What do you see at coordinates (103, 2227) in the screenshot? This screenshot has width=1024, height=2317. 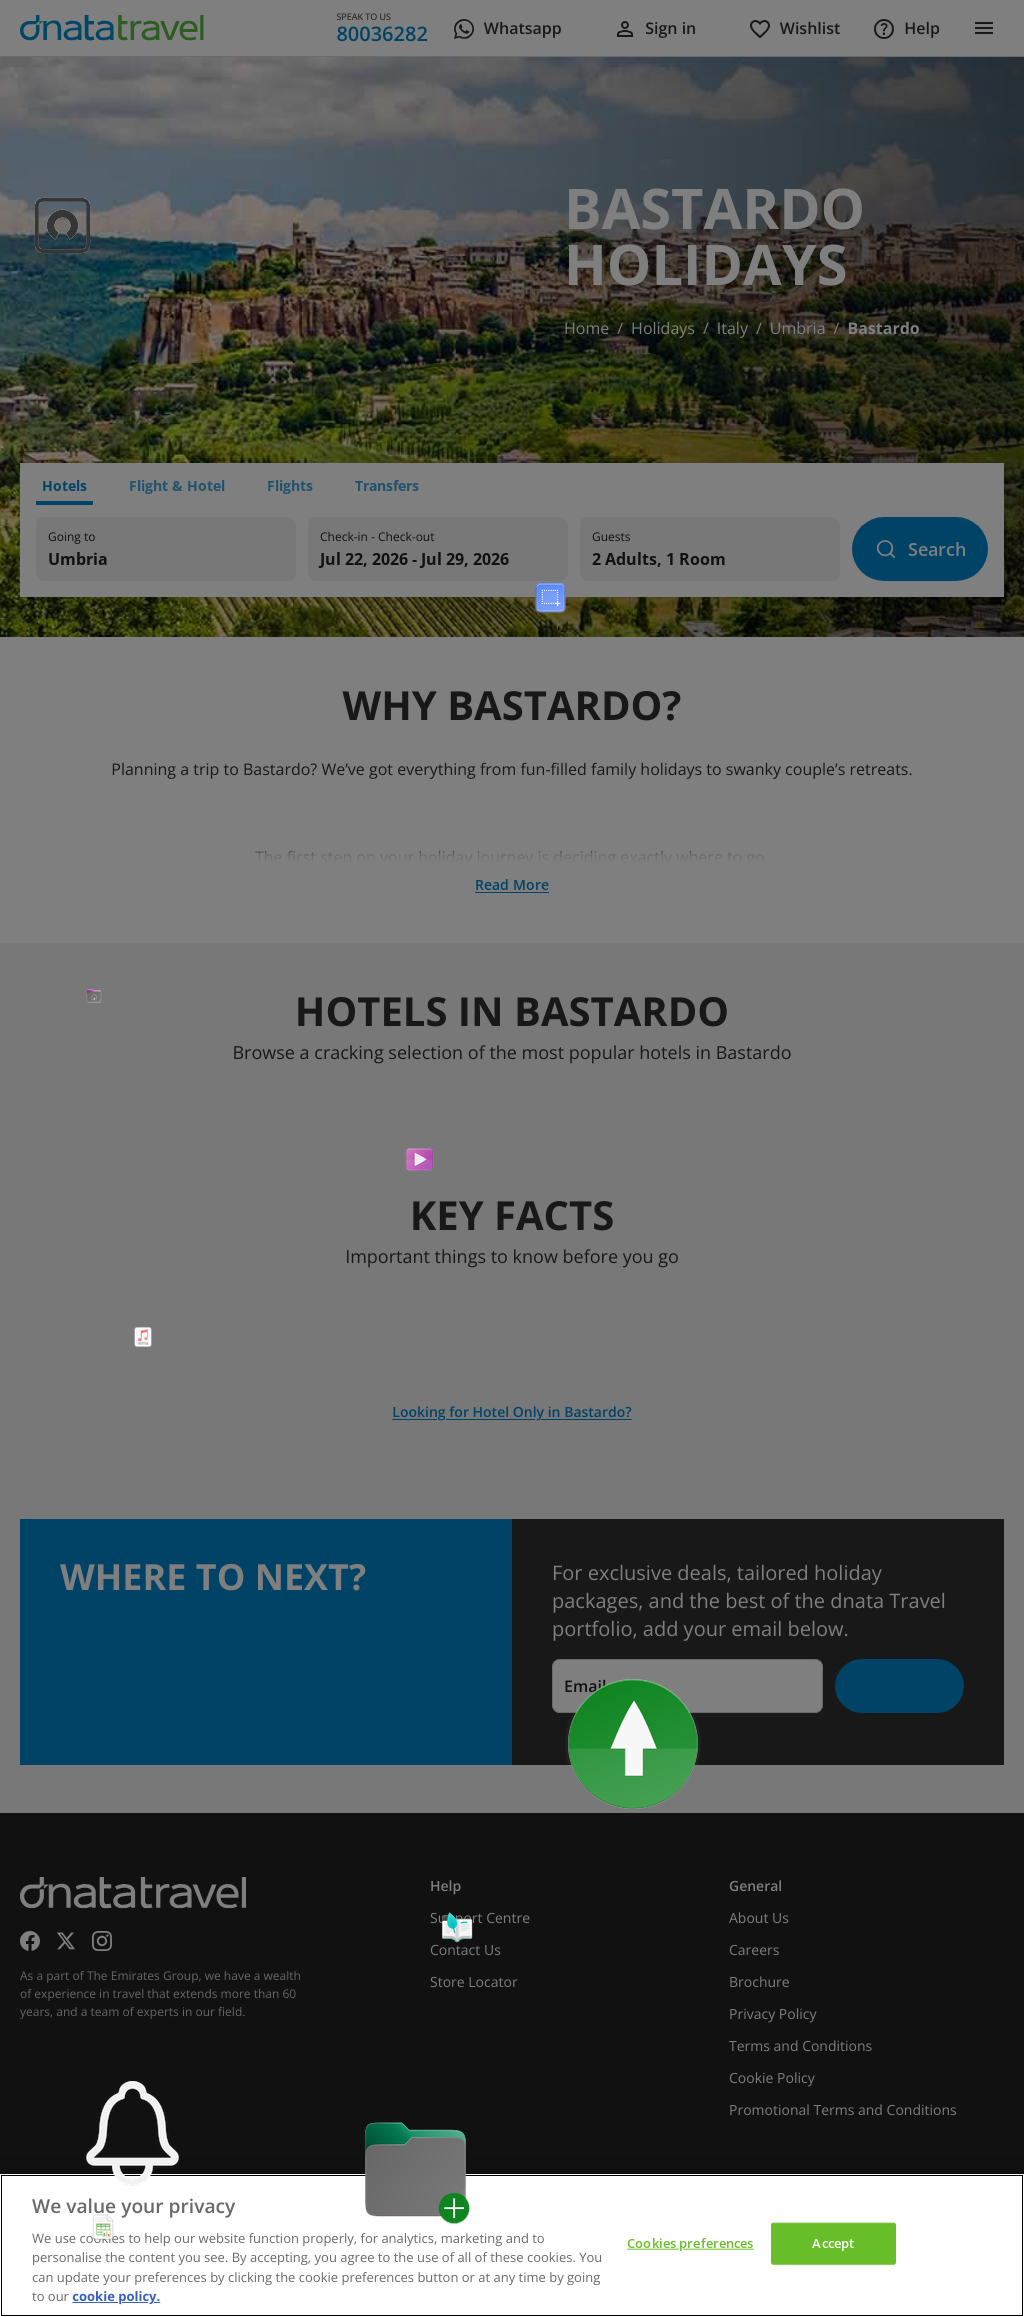 I see `spreadsheet file type indicator` at bounding box center [103, 2227].